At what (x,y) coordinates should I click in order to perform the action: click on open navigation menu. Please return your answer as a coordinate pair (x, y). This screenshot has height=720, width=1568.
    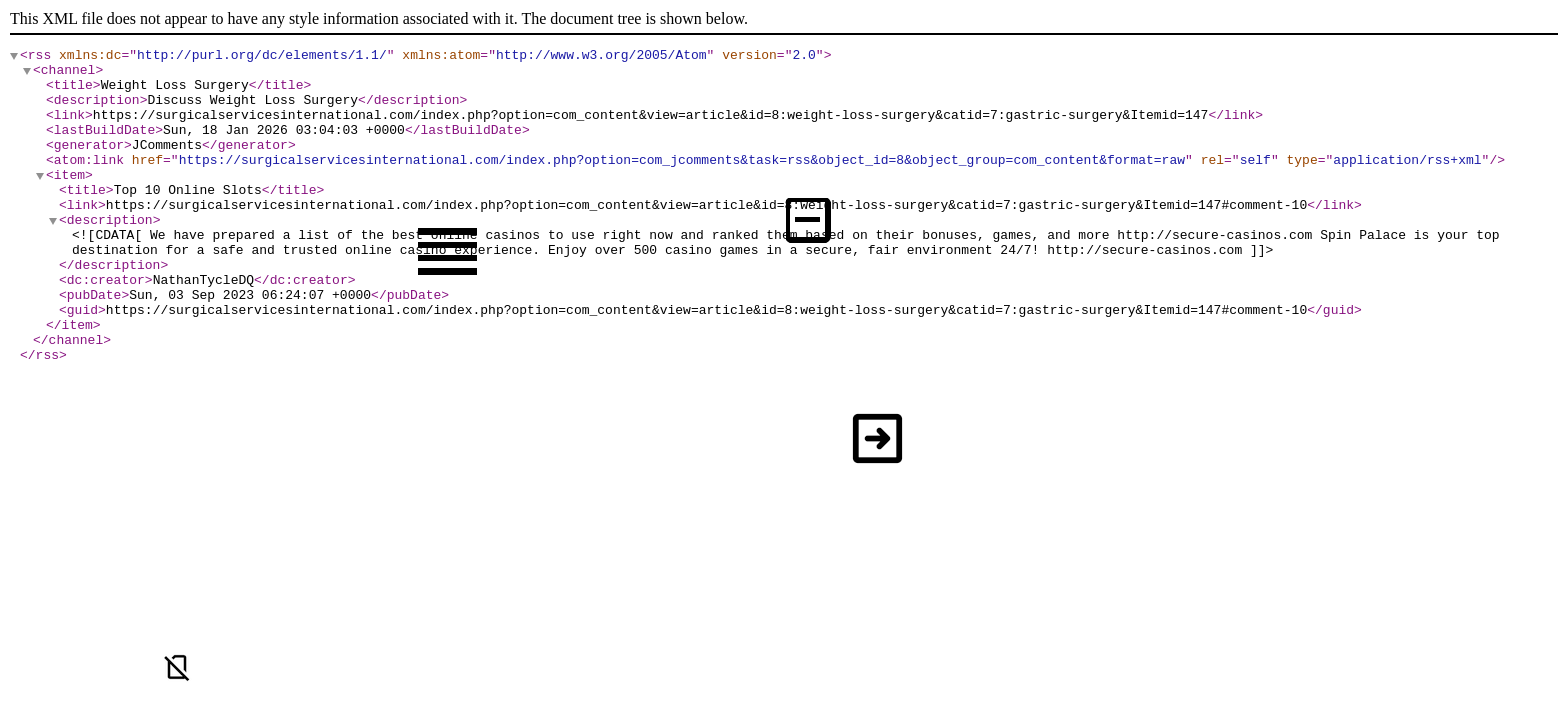
    Looking at the image, I should click on (447, 251).